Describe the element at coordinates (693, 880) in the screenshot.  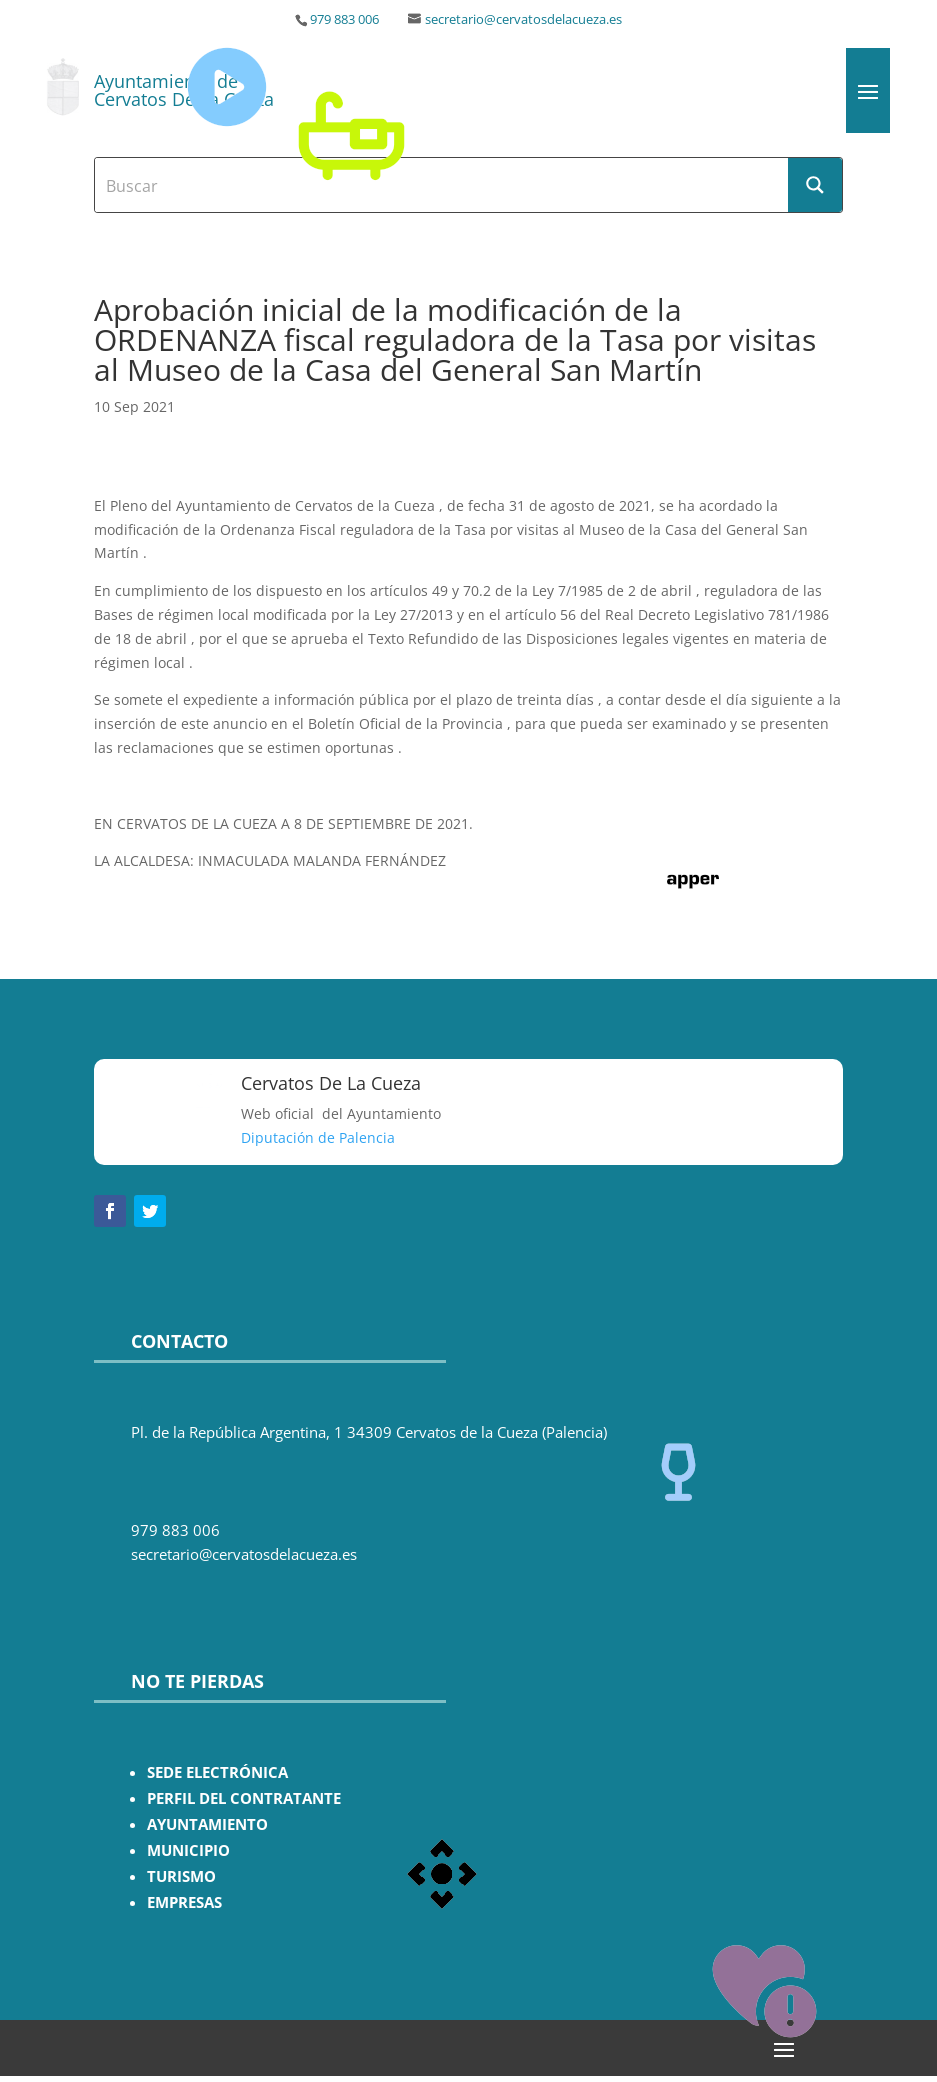
I see `apper brand logo` at that location.